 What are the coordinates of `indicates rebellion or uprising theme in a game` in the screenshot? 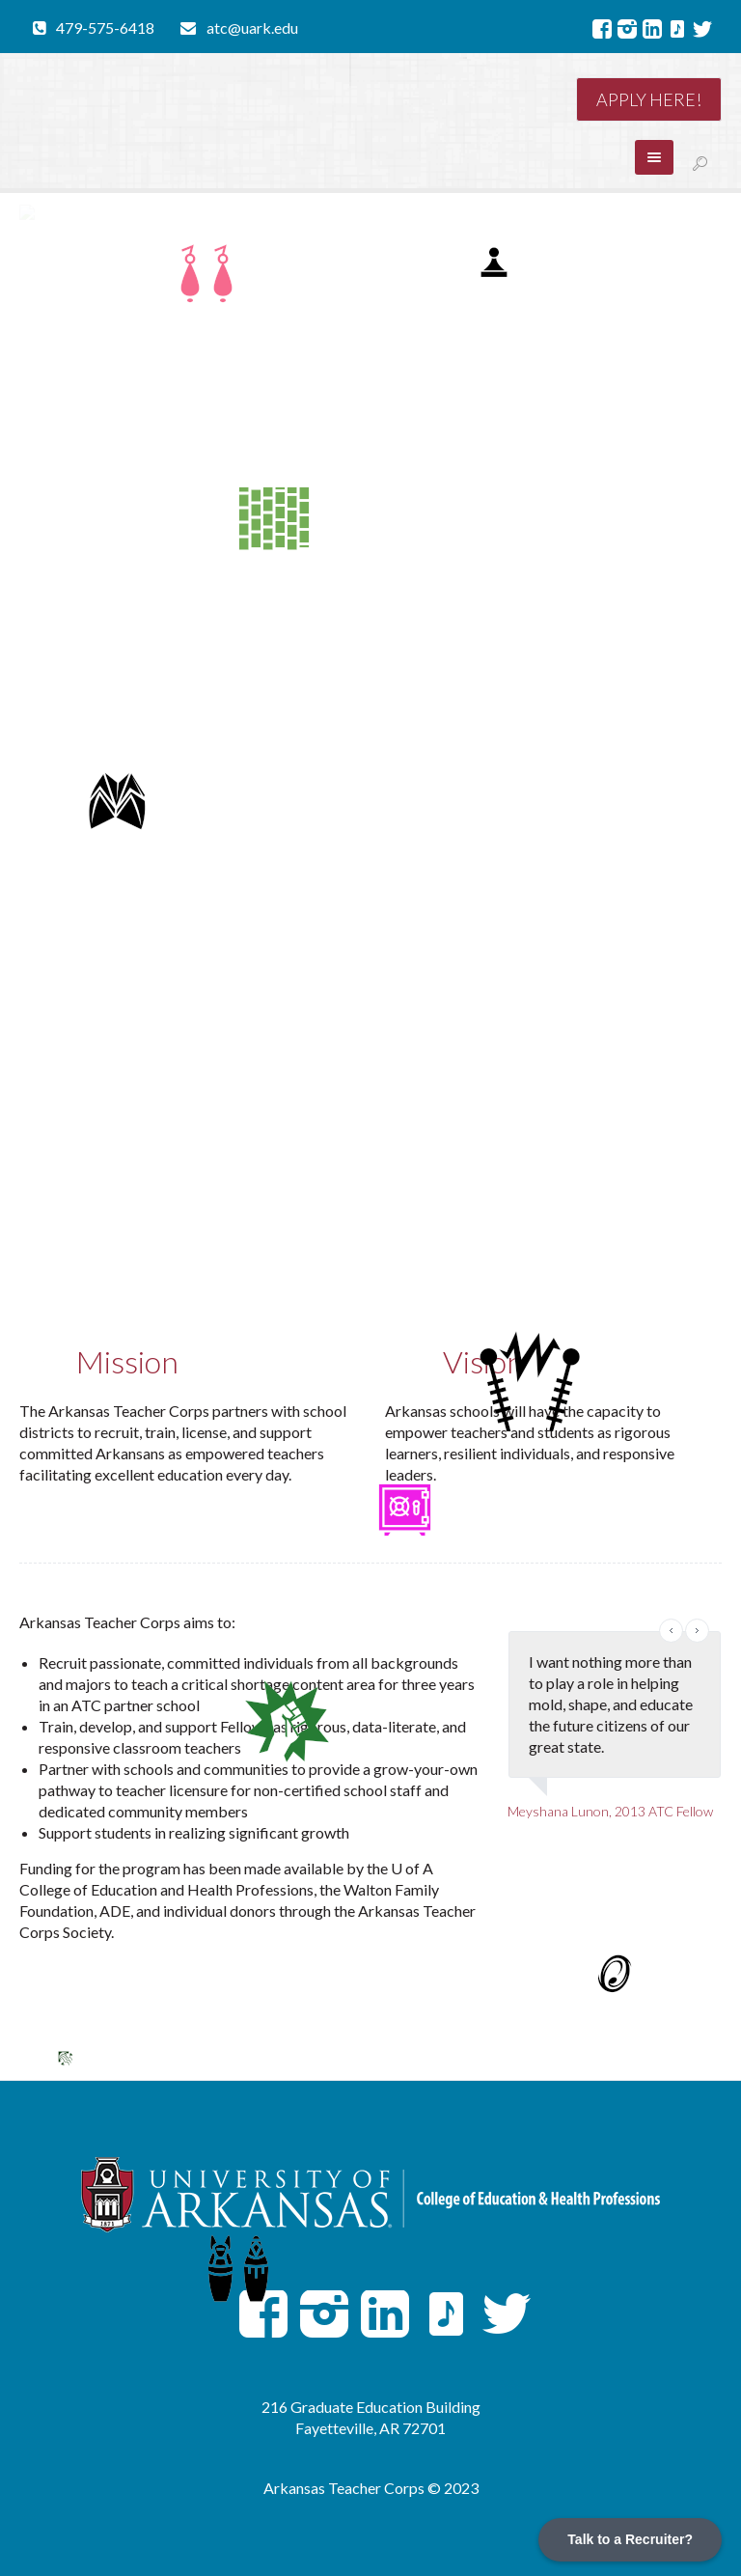 It's located at (287, 1721).